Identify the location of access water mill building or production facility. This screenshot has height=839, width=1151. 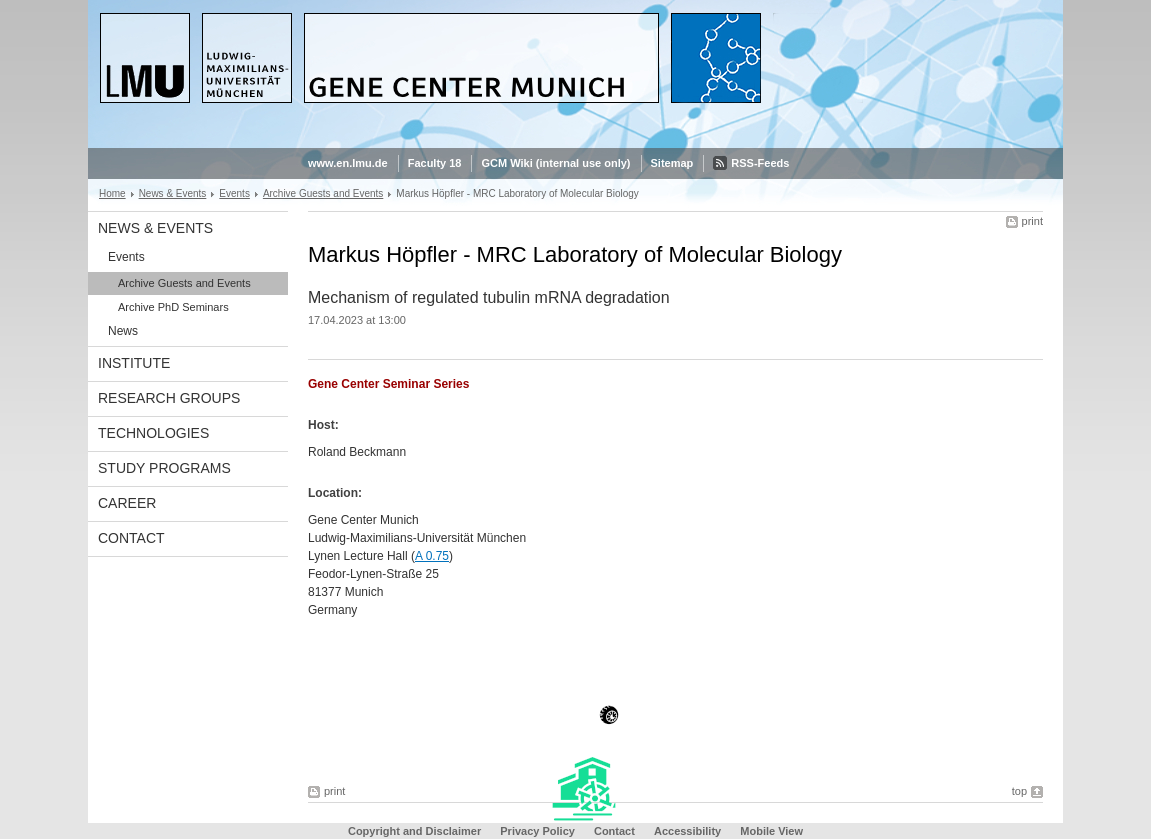
(584, 789).